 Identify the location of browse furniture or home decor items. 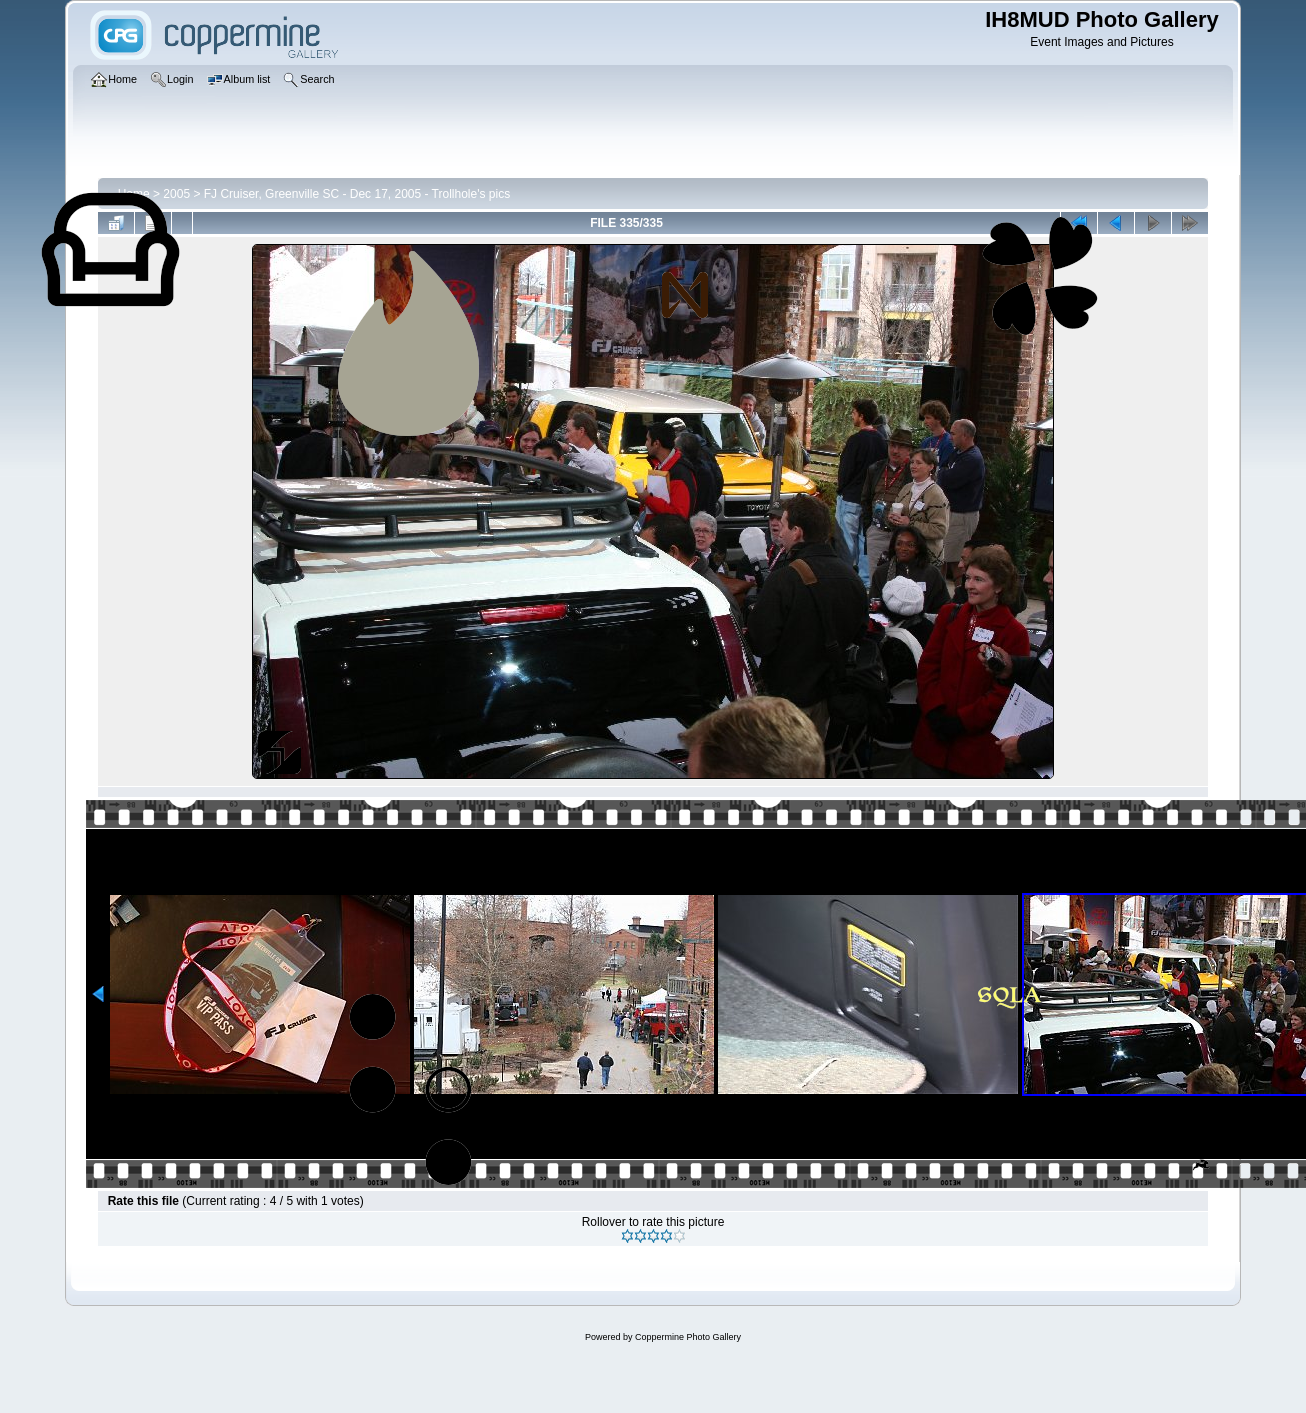
(110, 249).